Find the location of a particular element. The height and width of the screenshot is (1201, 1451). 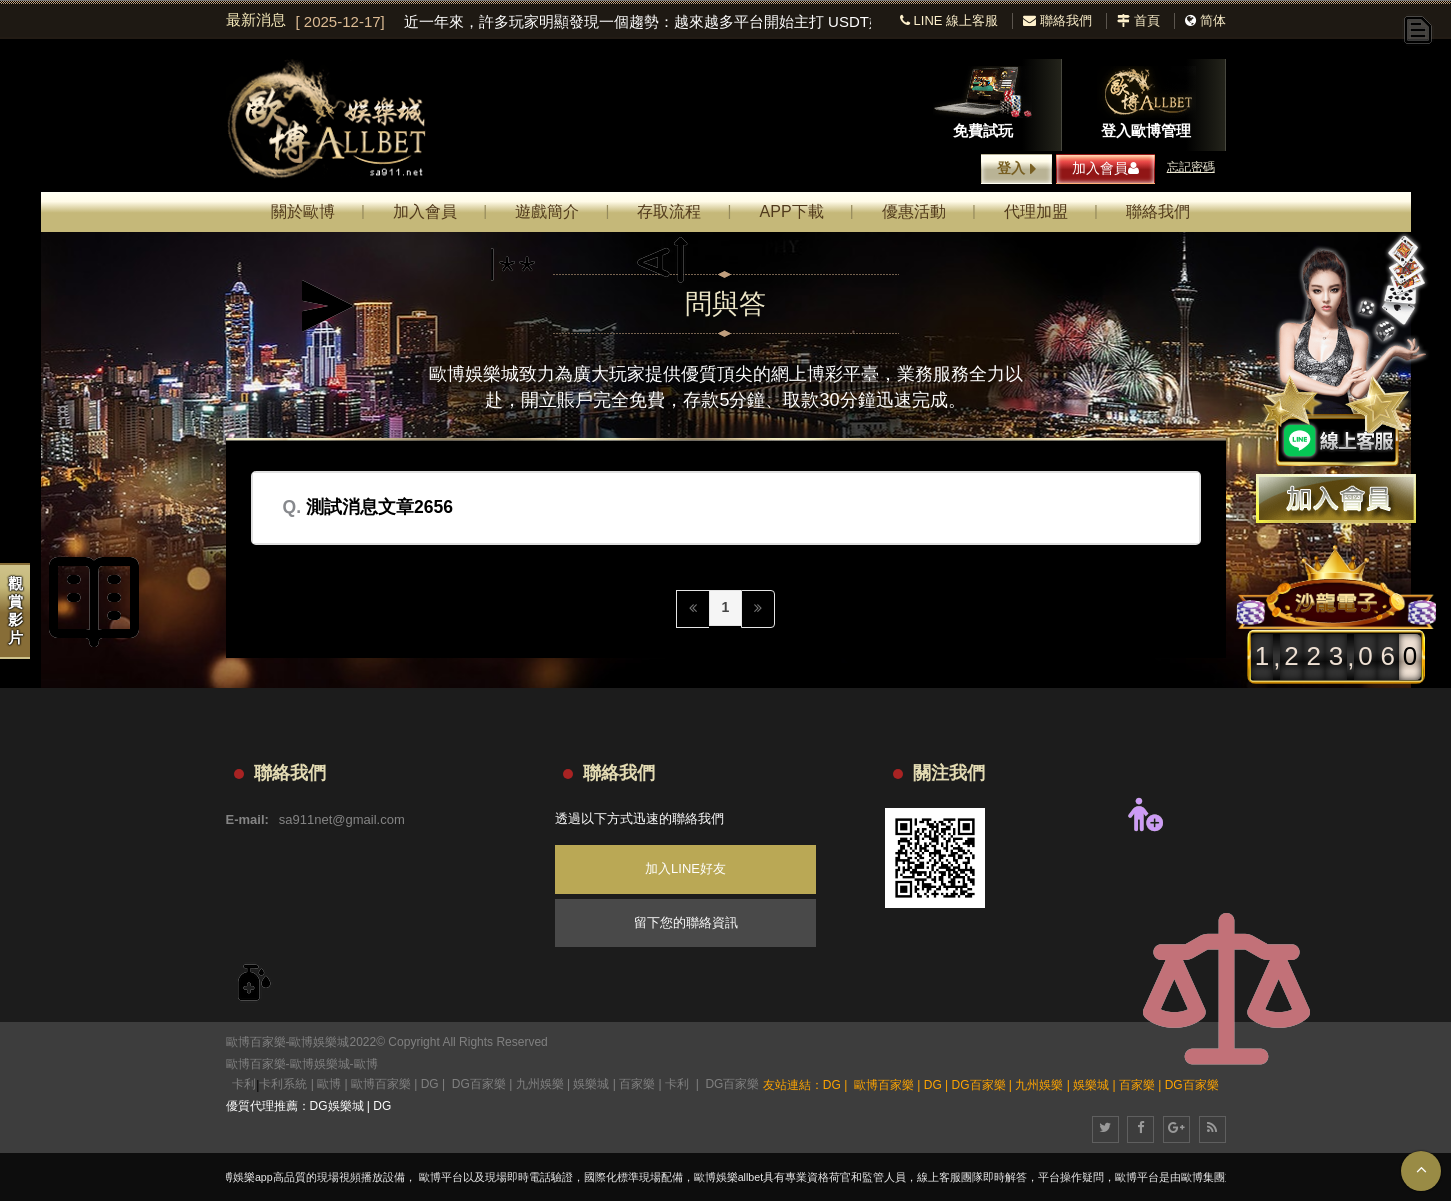

view text document or snippet is located at coordinates (1418, 30).